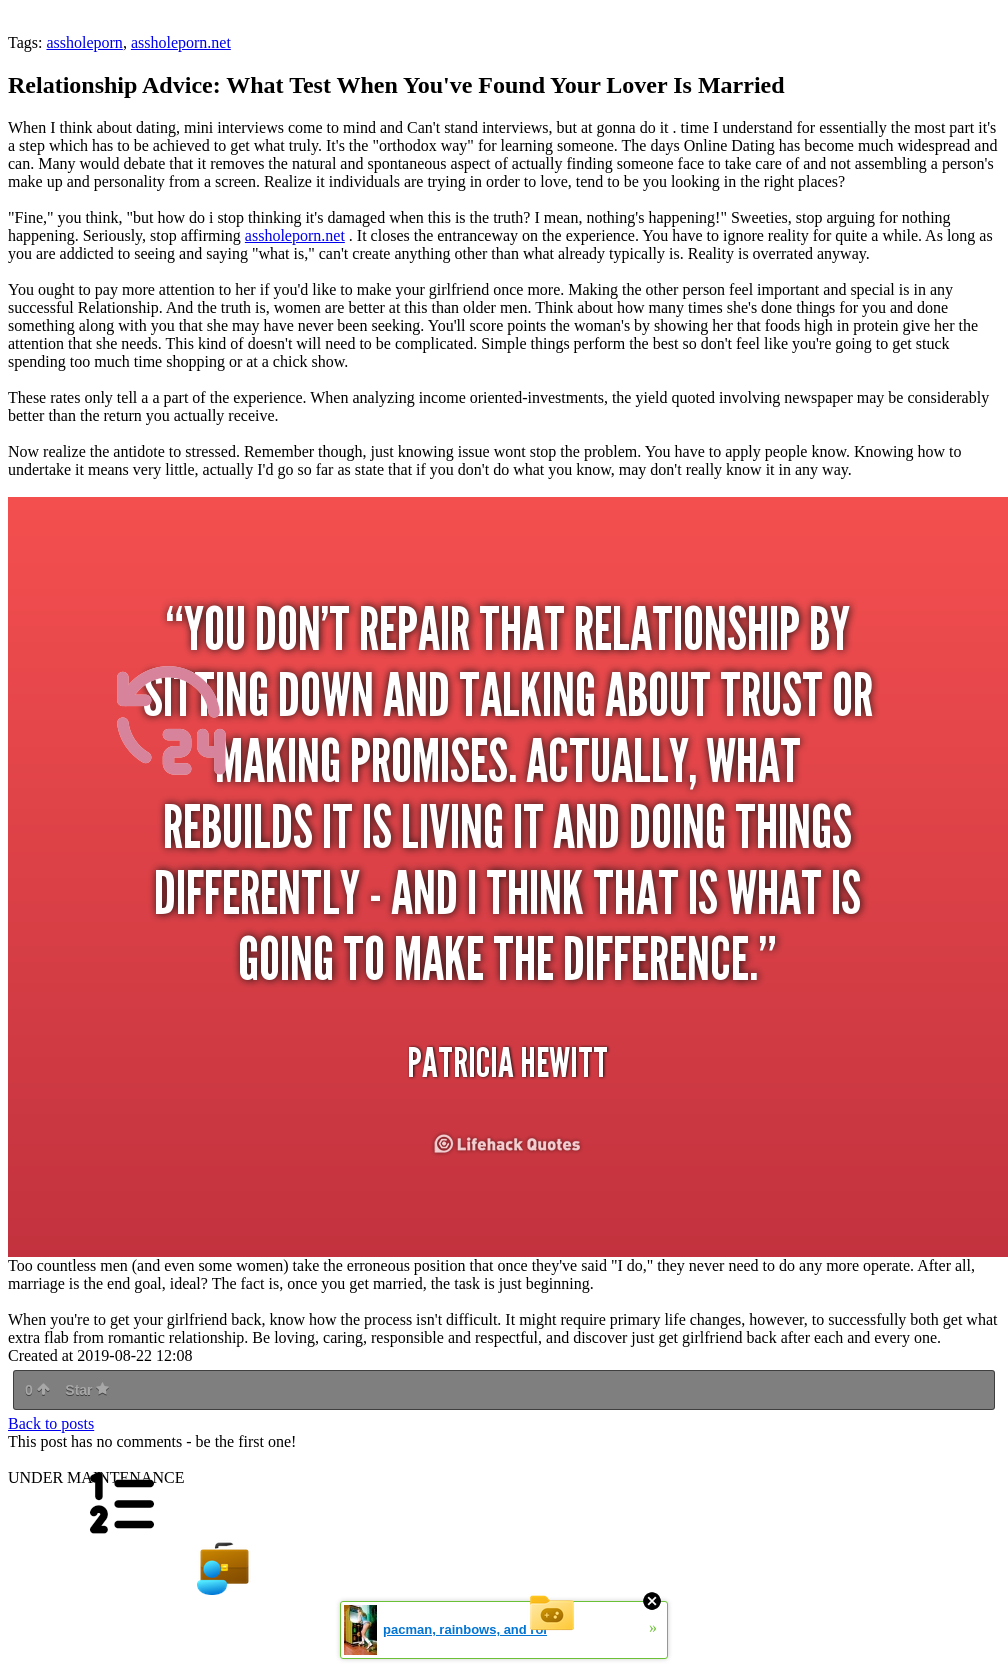  Describe the element at coordinates (224, 1567) in the screenshot. I see `access your work profile or business account` at that location.